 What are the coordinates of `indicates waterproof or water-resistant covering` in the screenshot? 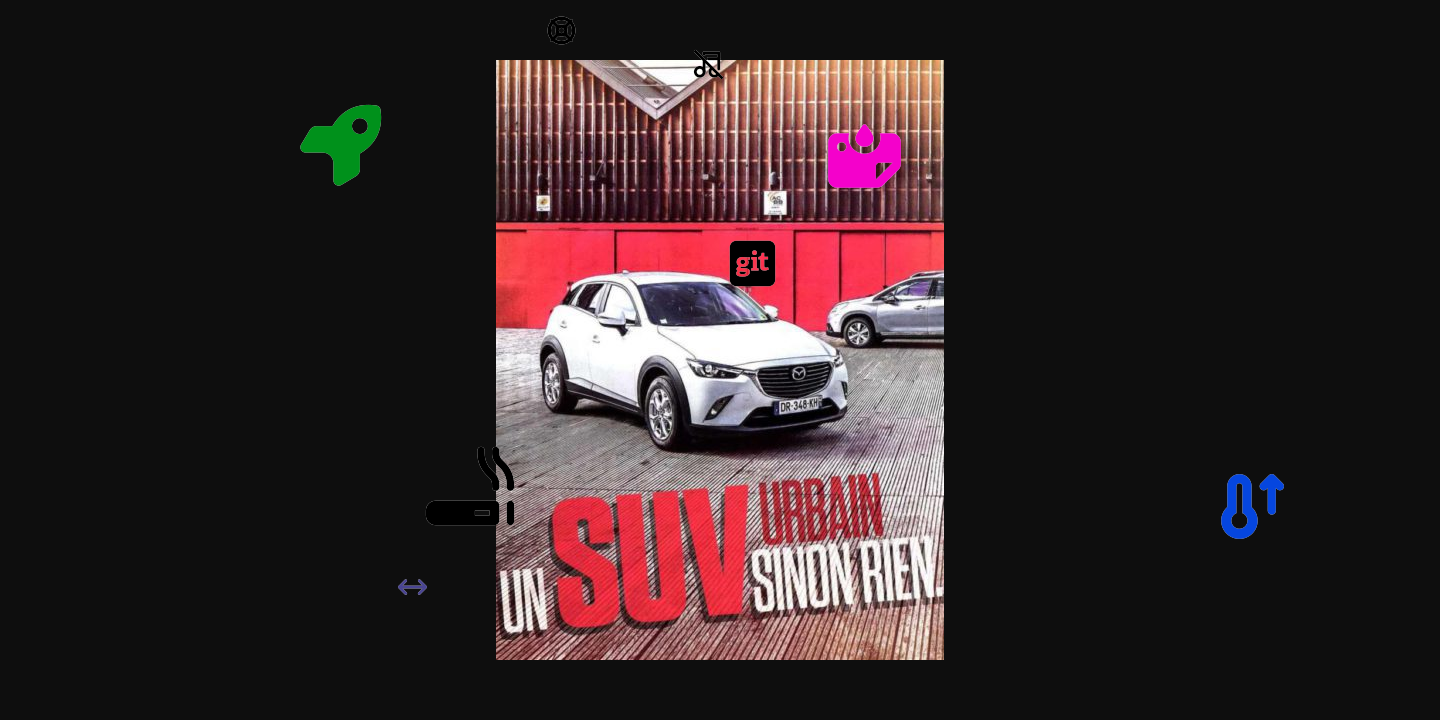 It's located at (864, 160).